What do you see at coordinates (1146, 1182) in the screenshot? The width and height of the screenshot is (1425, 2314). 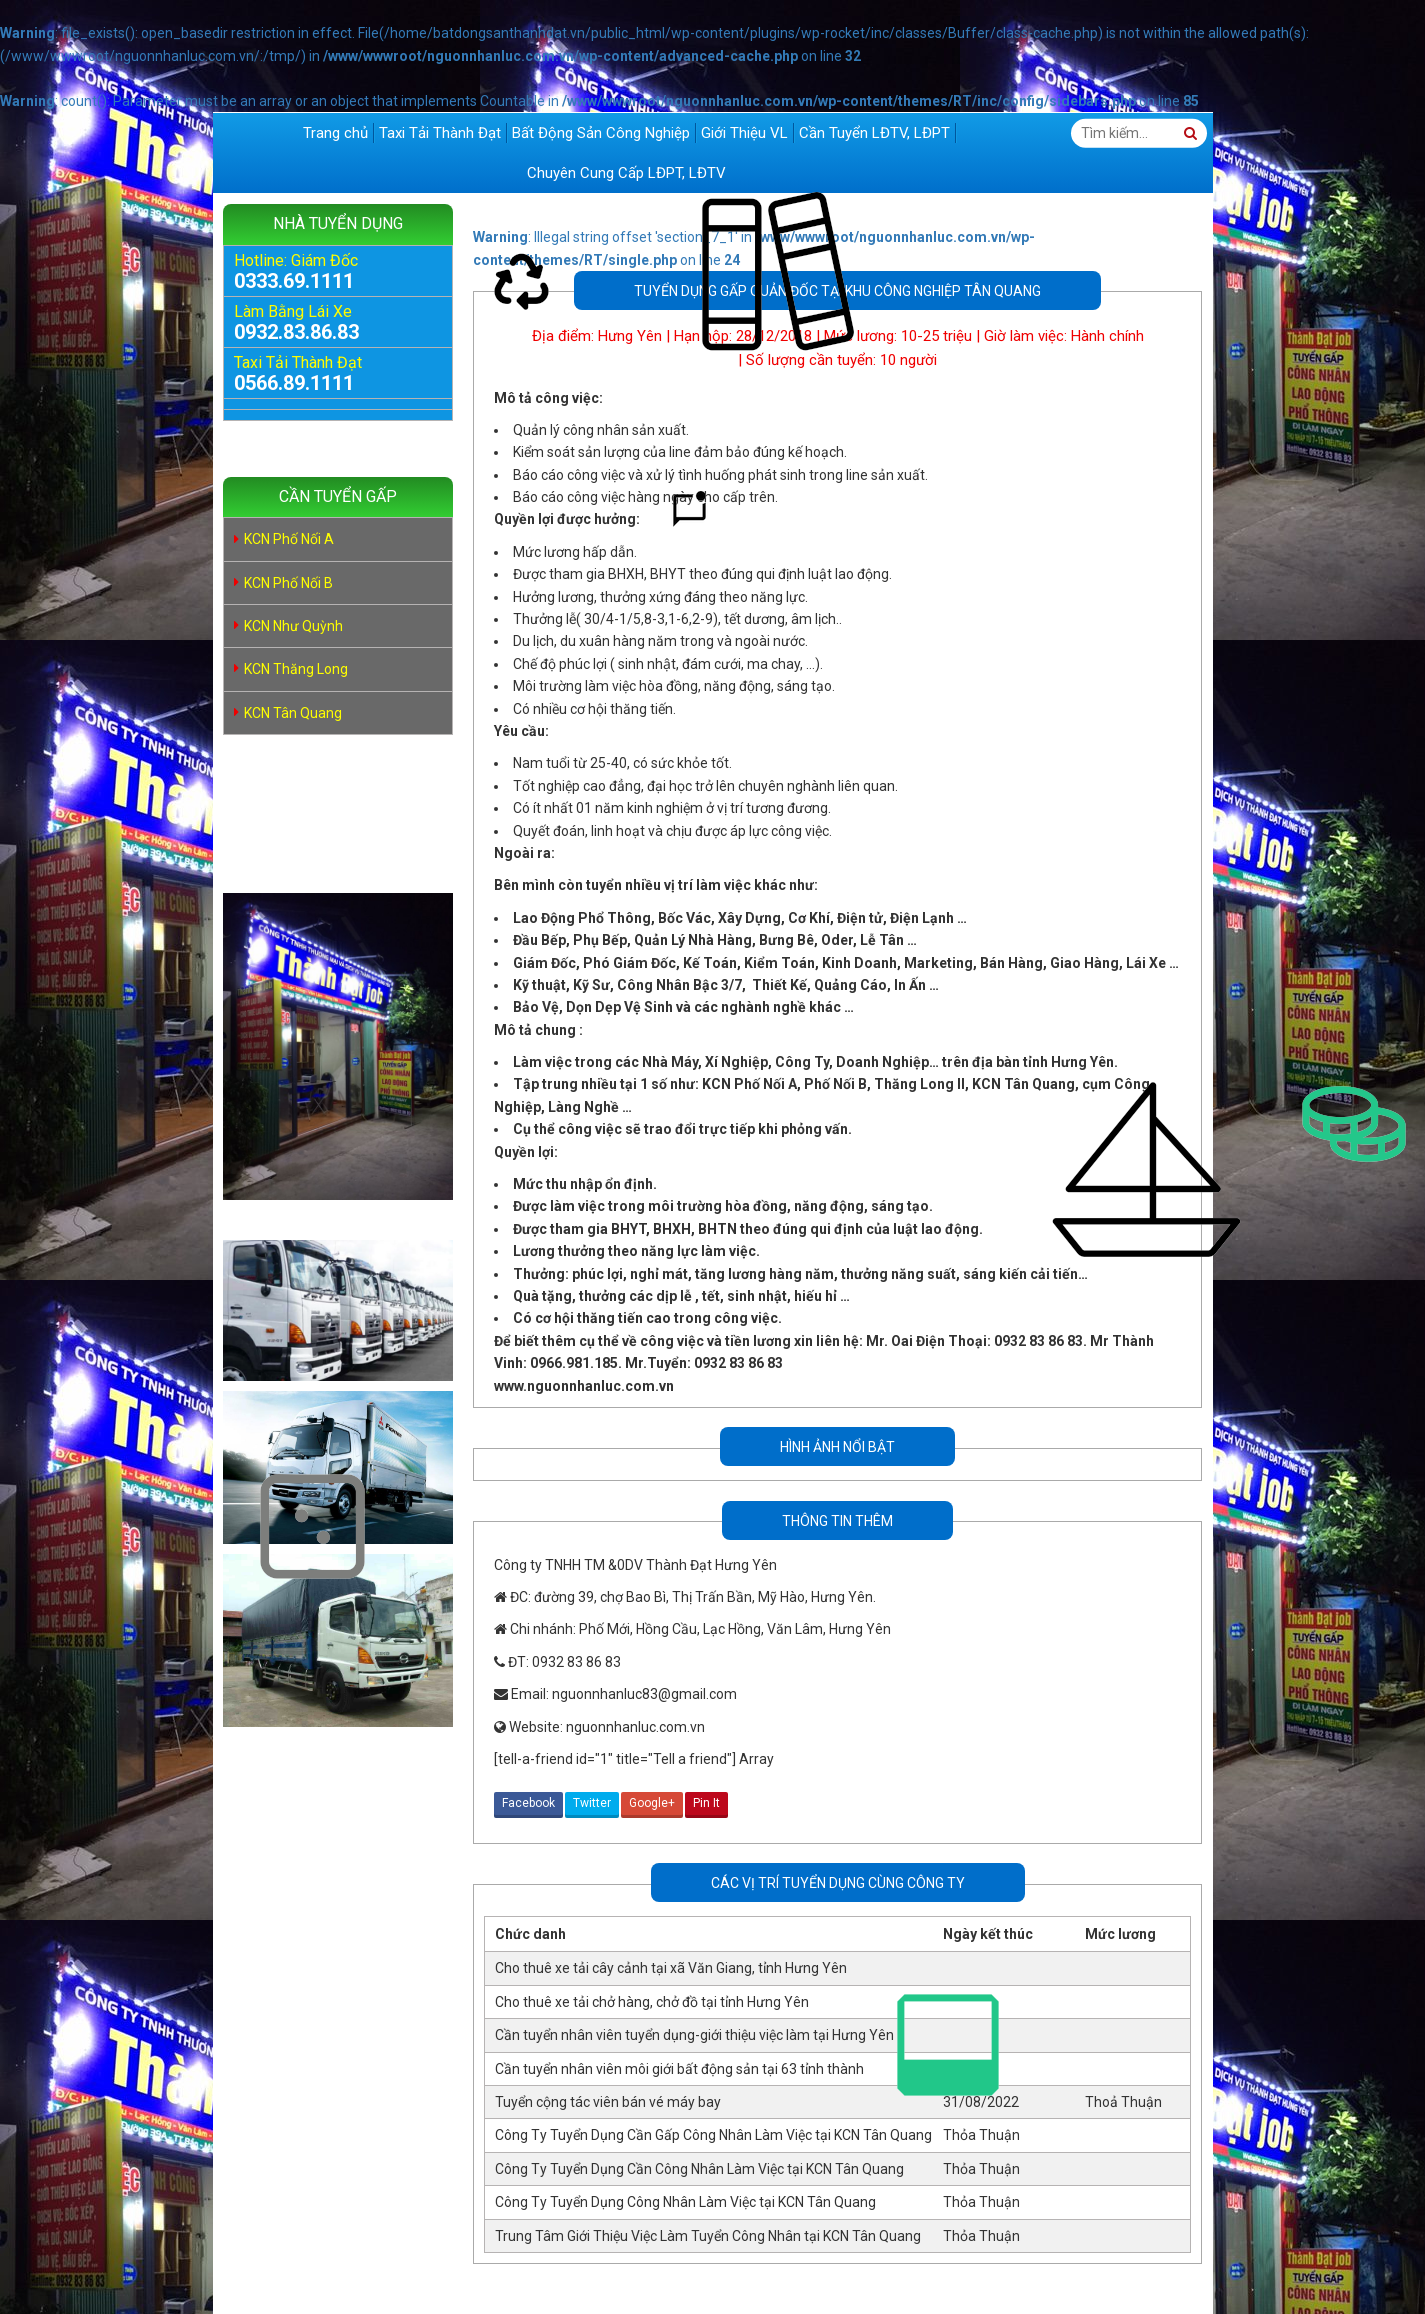 I see `access sailing or boating features` at bounding box center [1146, 1182].